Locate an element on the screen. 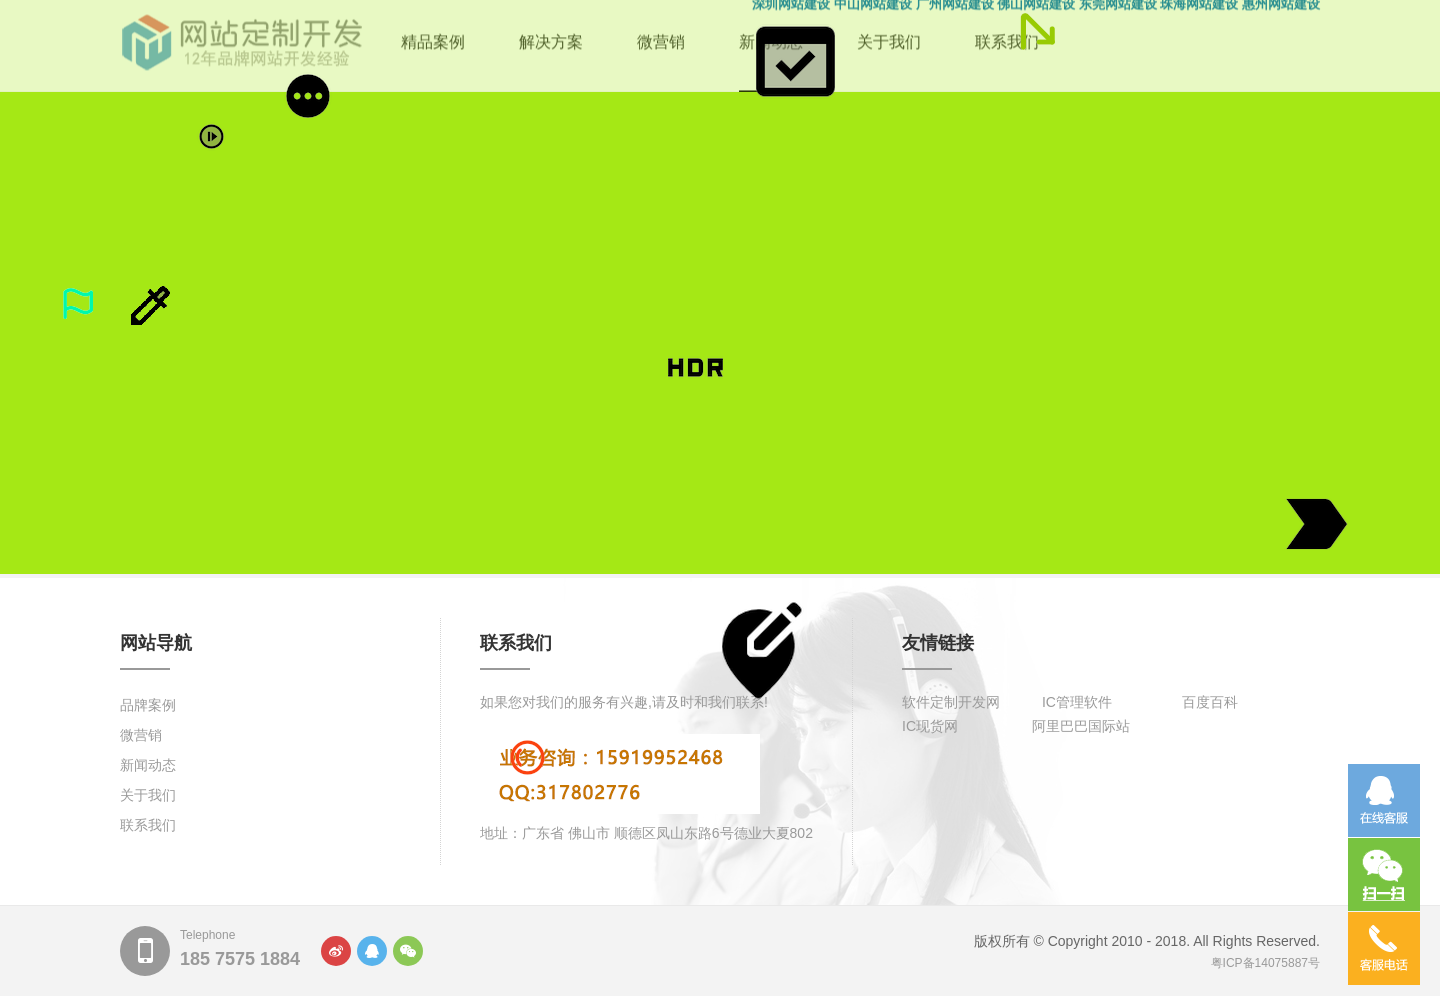 Image resolution: width=1440 pixels, height=996 pixels. enable HDR mode for photos is located at coordinates (695, 367).